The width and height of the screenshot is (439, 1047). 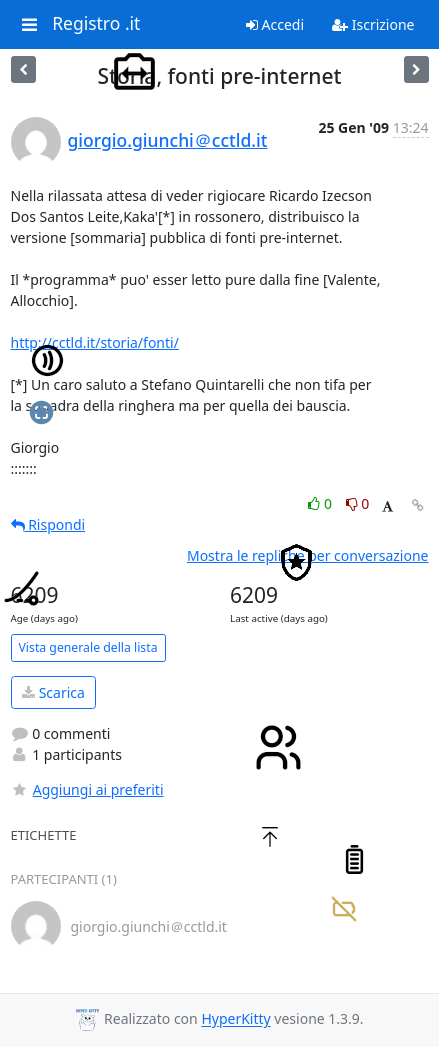 I want to click on contact local police or emergency services, so click(x=296, y=562).